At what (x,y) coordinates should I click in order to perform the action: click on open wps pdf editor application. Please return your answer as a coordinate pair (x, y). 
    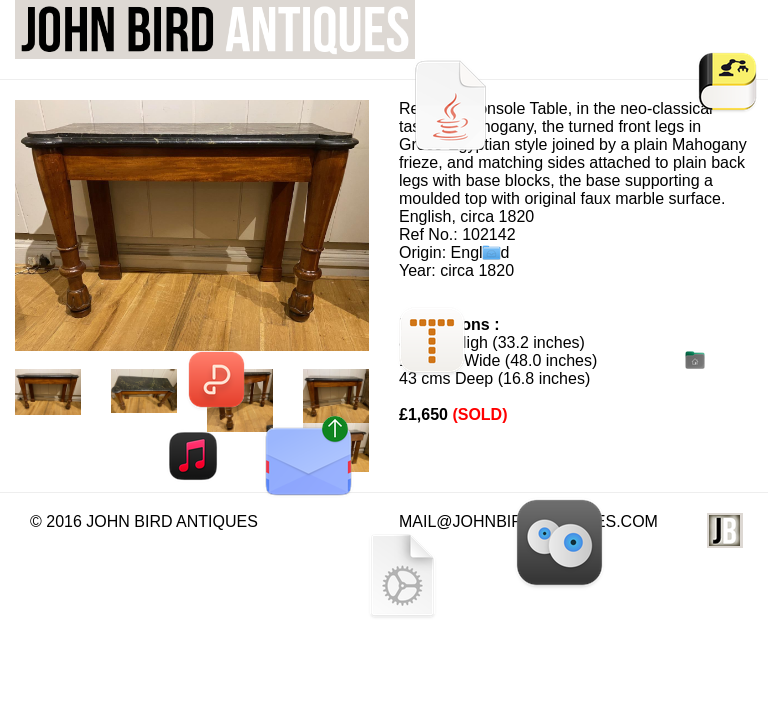
    Looking at the image, I should click on (216, 379).